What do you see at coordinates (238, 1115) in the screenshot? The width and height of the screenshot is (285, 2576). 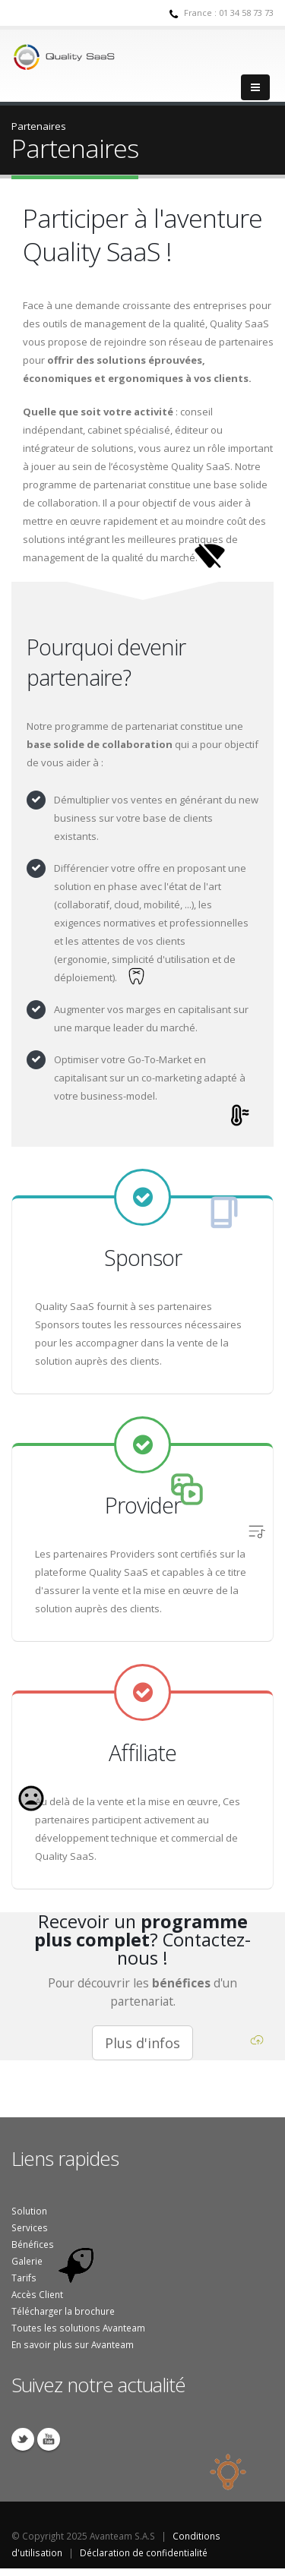 I see `indicates high temperature or heat warning` at bounding box center [238, 1115].